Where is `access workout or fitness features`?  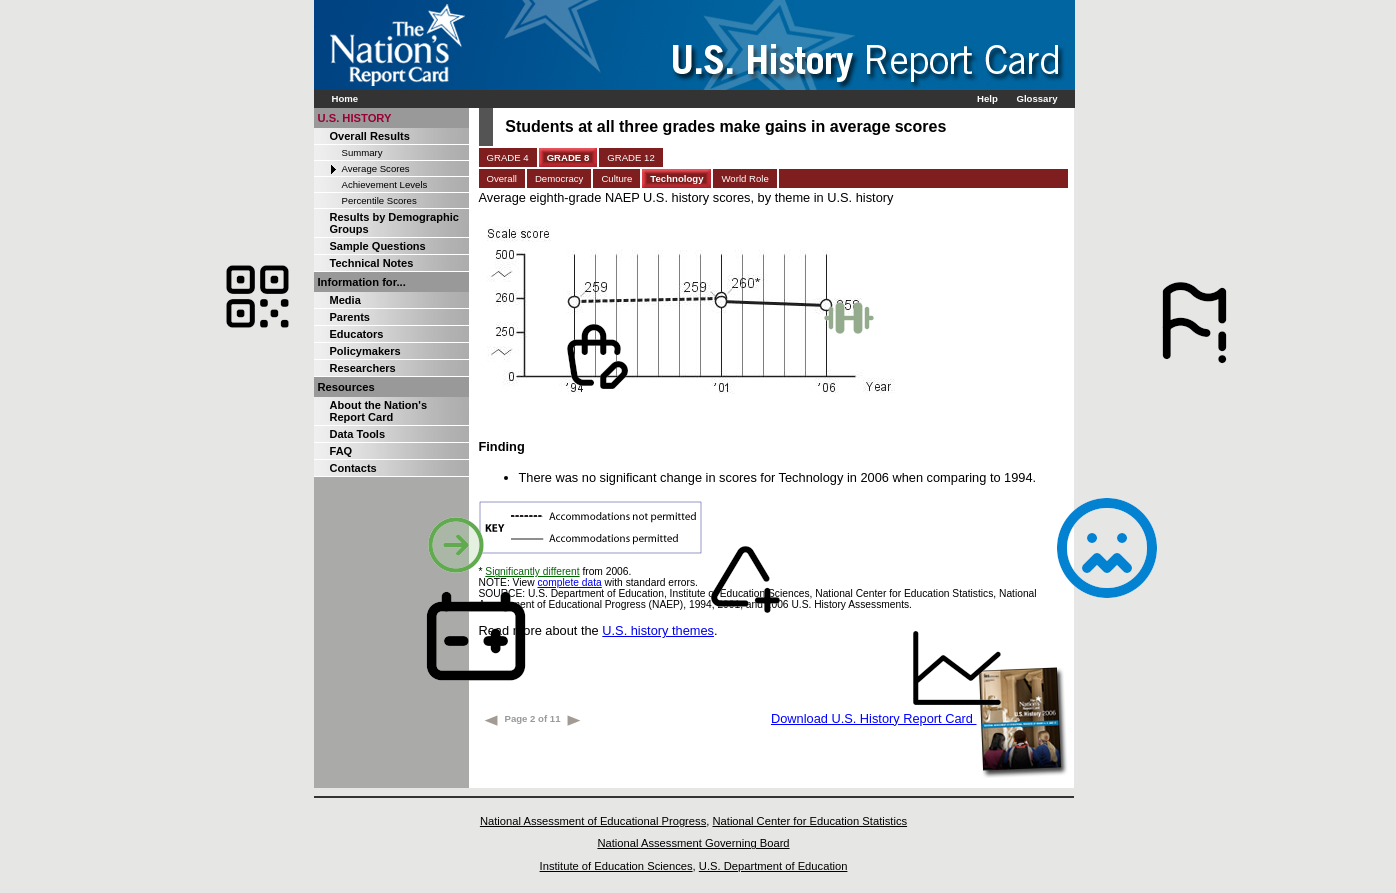
access workout or fitness features is located at coordinates (849, 318).